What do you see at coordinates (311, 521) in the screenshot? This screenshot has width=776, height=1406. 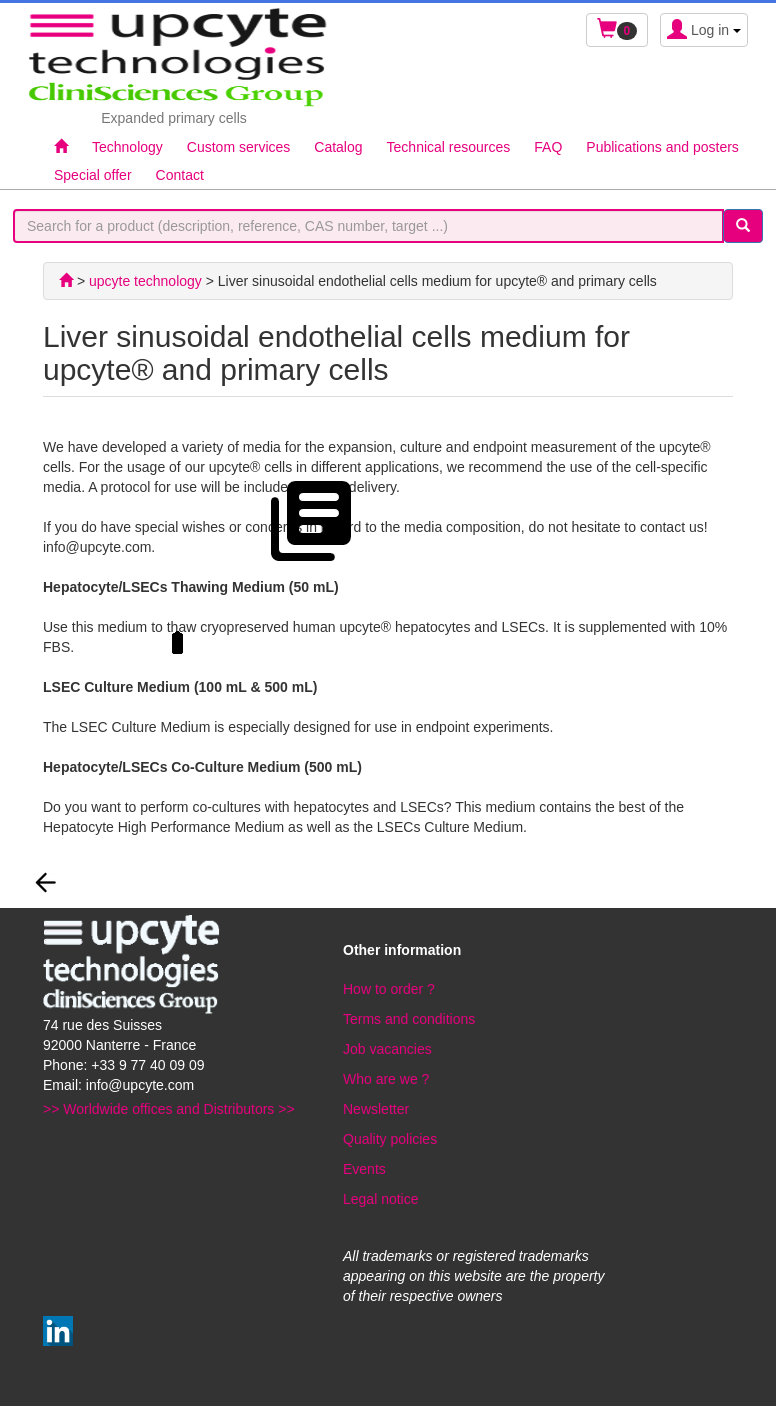 I see `access your document library` at bounding box center [311, 521].